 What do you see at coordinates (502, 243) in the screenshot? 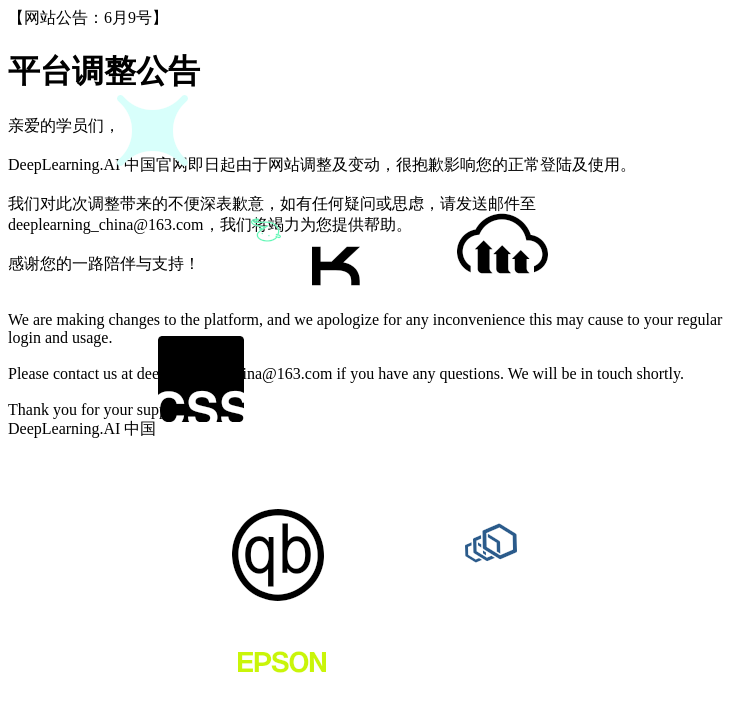
I see `cloudinary logo - cloud-based media management platform` at bounding box center [502, 243].